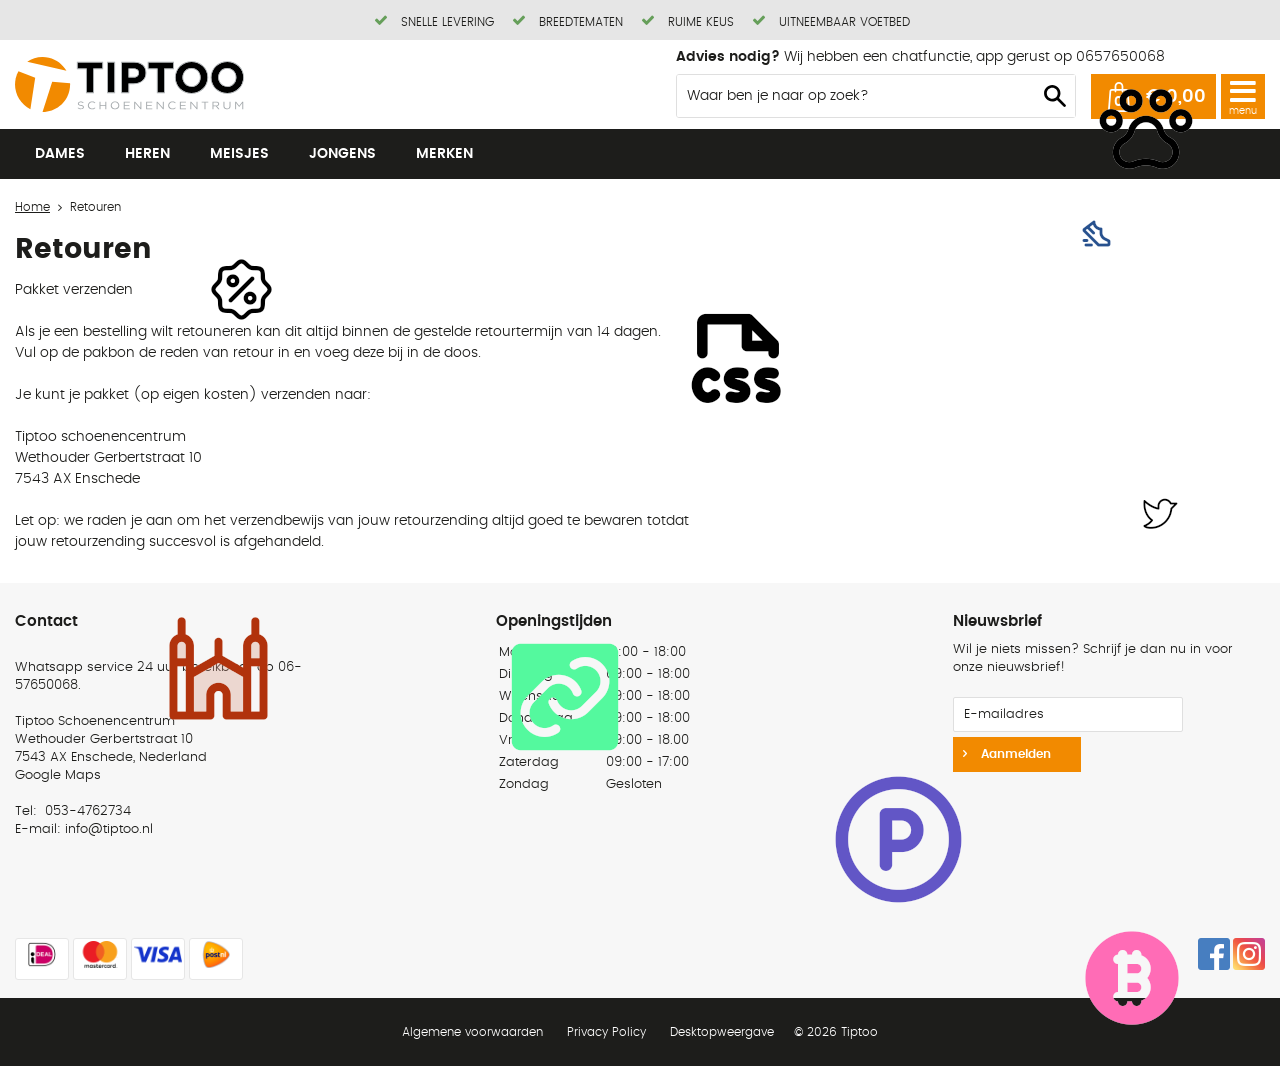 This screenshot has height=1066, width=1280. What do you see at coordinates (738, 362) in the screenshot?
I see `open a CSS stylesheet file` at bounding box center [738, 362].